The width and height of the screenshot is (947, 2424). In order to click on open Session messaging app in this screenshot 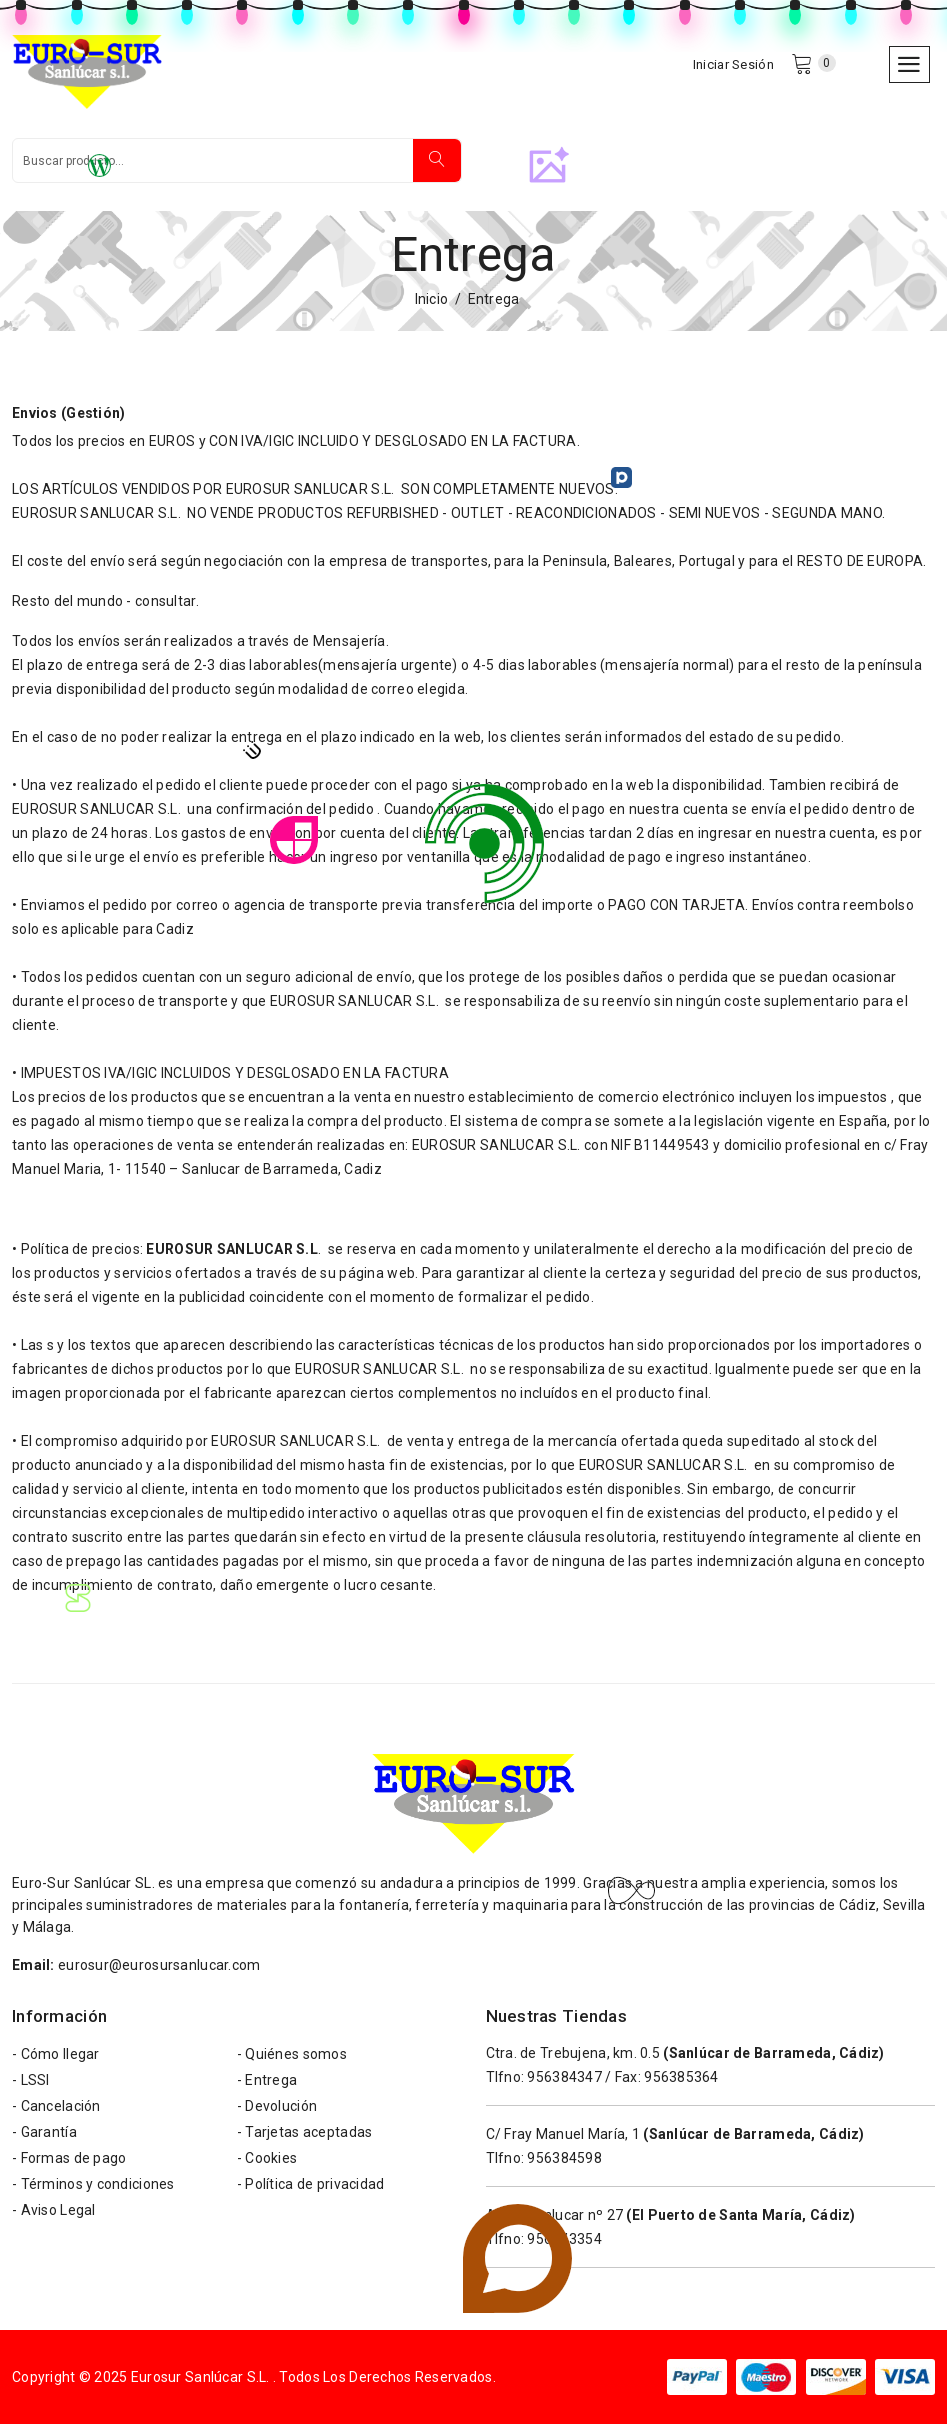, I will do `click(78, 1598)`.